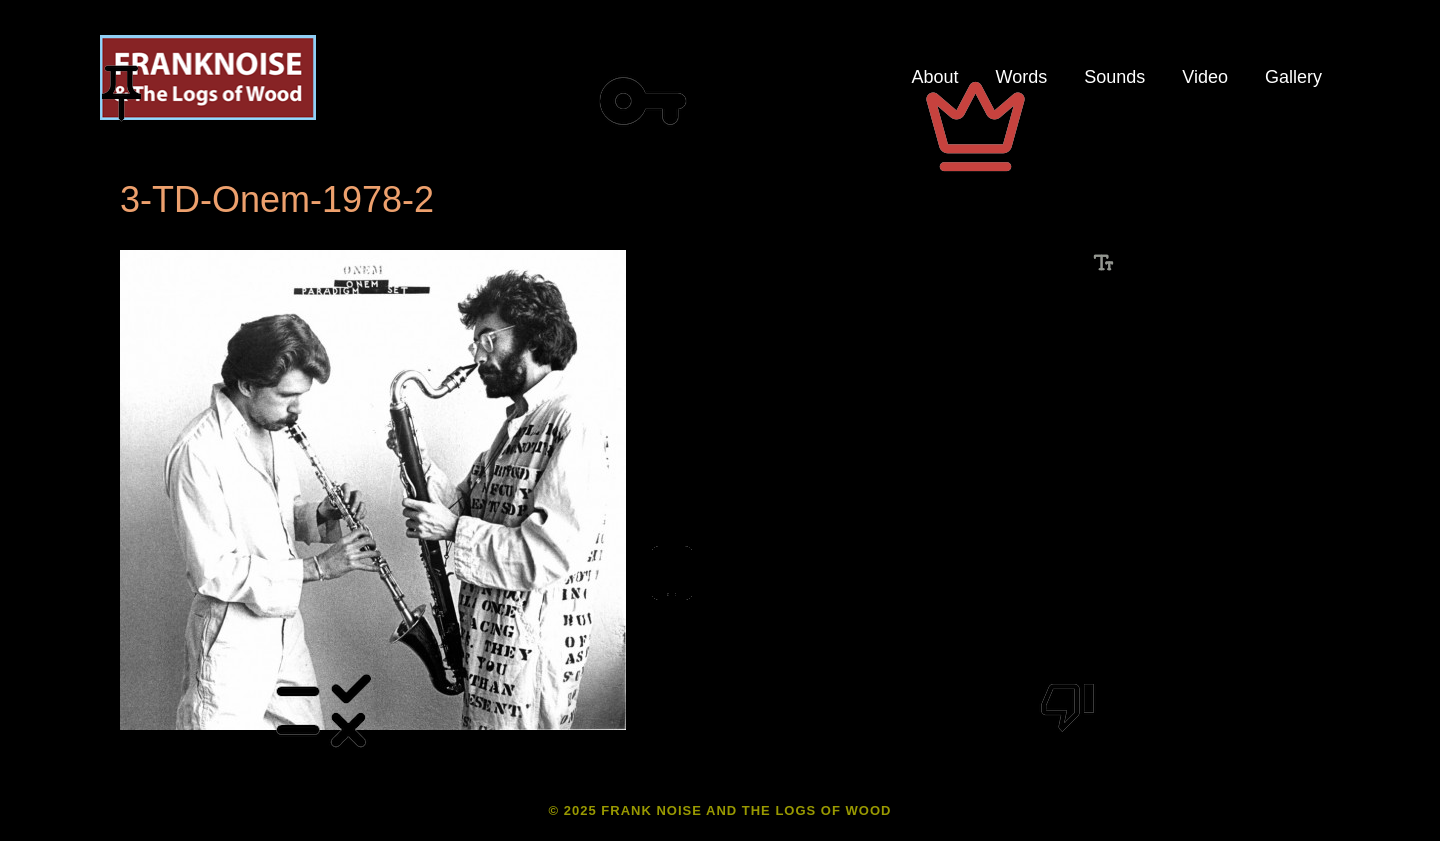  Describe the element at coordinates (324, 710) in the screenshot. I see `review items with pass/fail status` at that location.